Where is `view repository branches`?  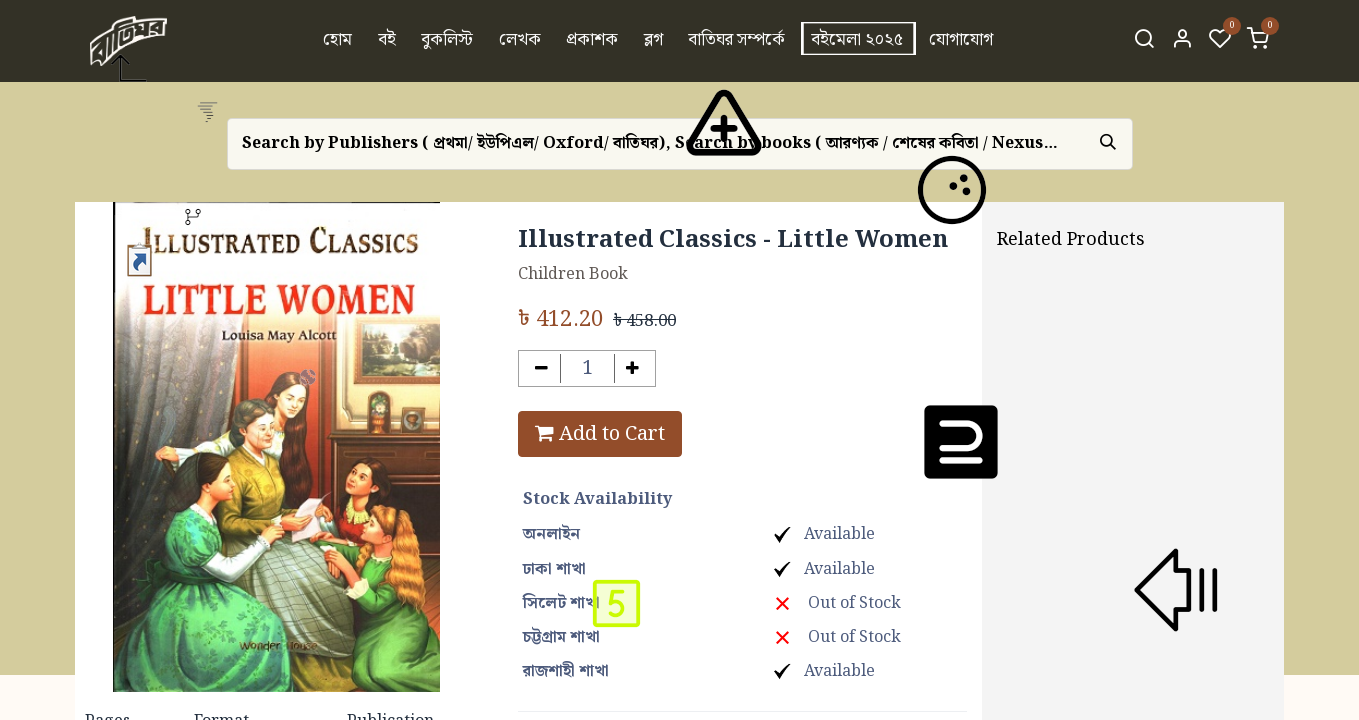 view repository branches is located at coordinates (192, 217).